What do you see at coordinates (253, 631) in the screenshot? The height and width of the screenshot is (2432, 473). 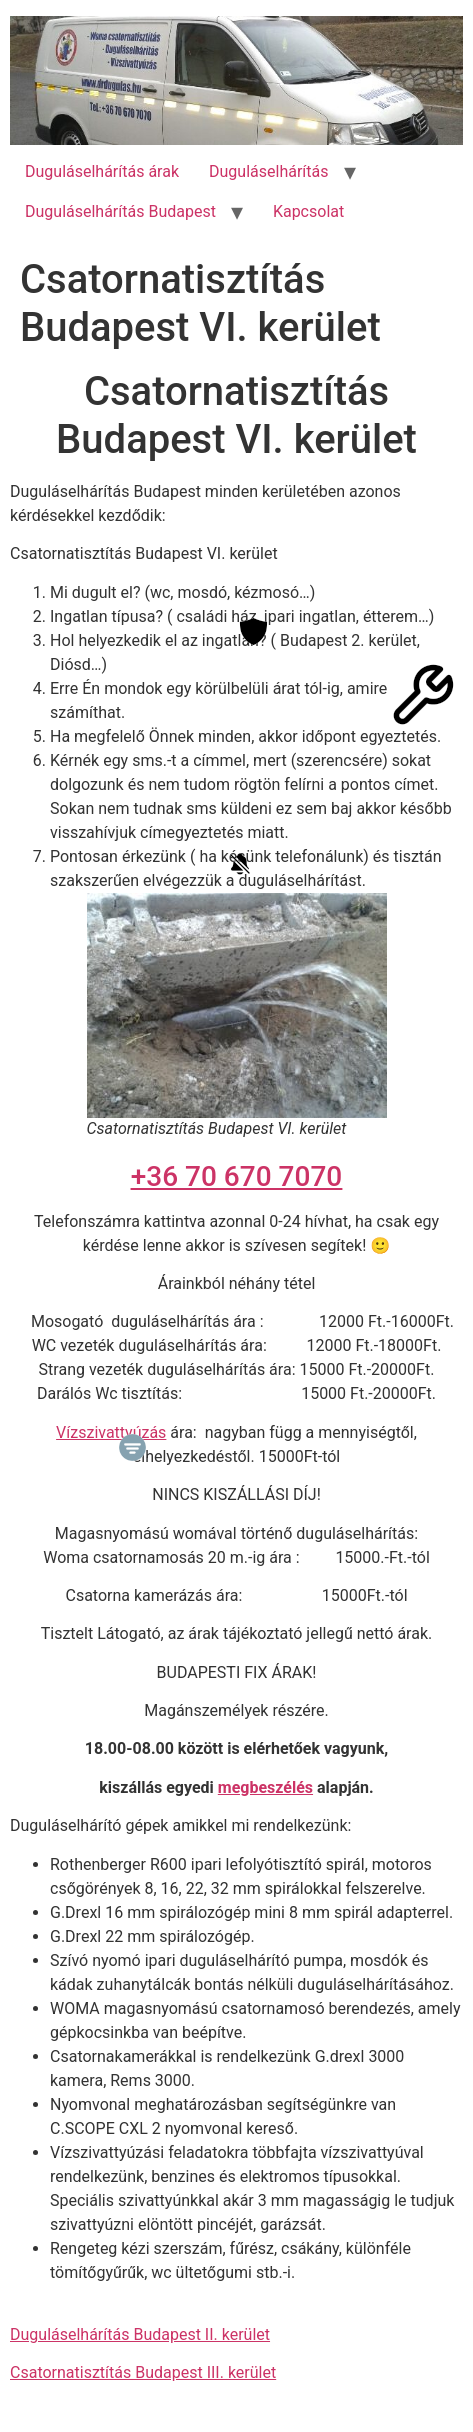 I see `access security settings` at bounding box center [253, 631].